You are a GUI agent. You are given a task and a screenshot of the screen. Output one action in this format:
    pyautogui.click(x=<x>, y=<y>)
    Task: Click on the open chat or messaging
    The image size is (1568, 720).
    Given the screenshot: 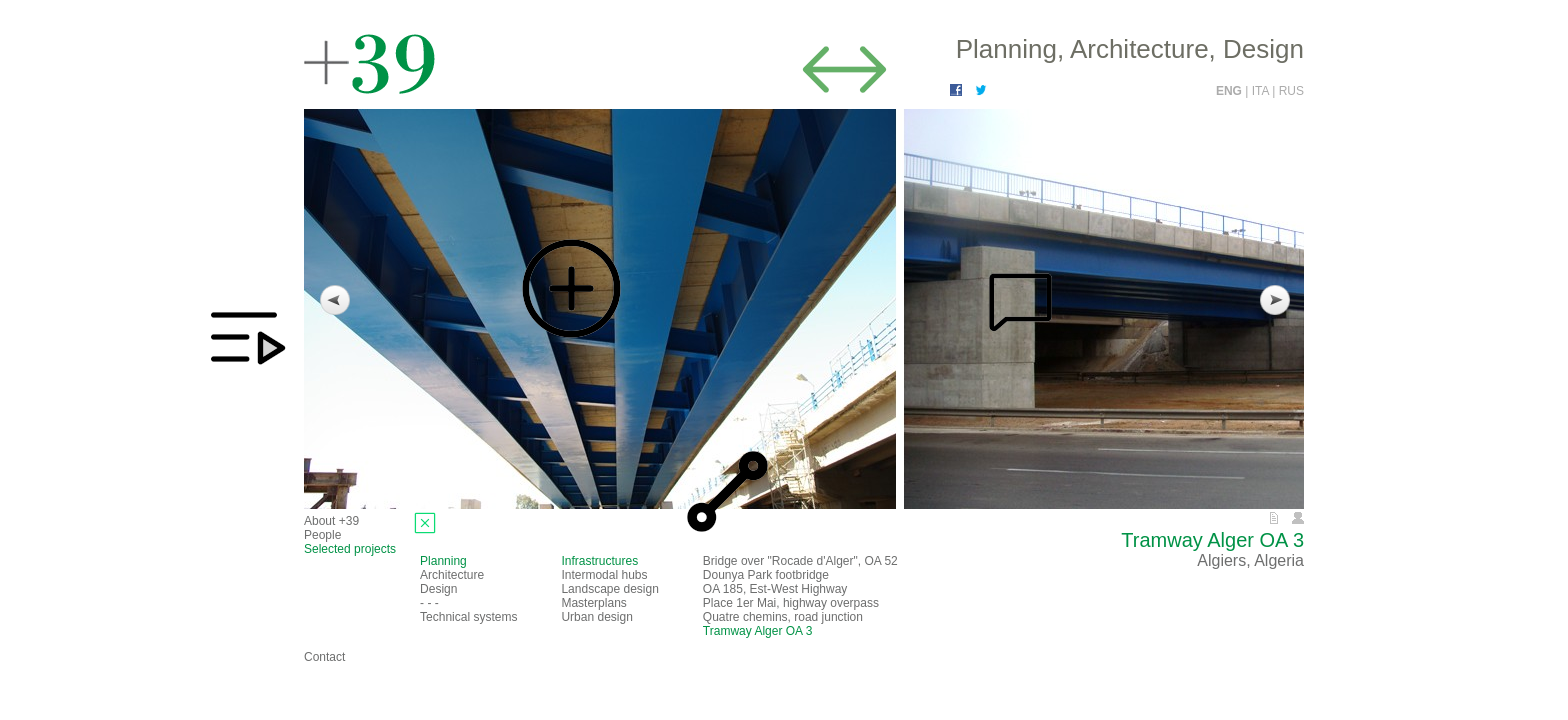 What is the action you would take?
    pyautogui.click(x=1020, y=297)
    